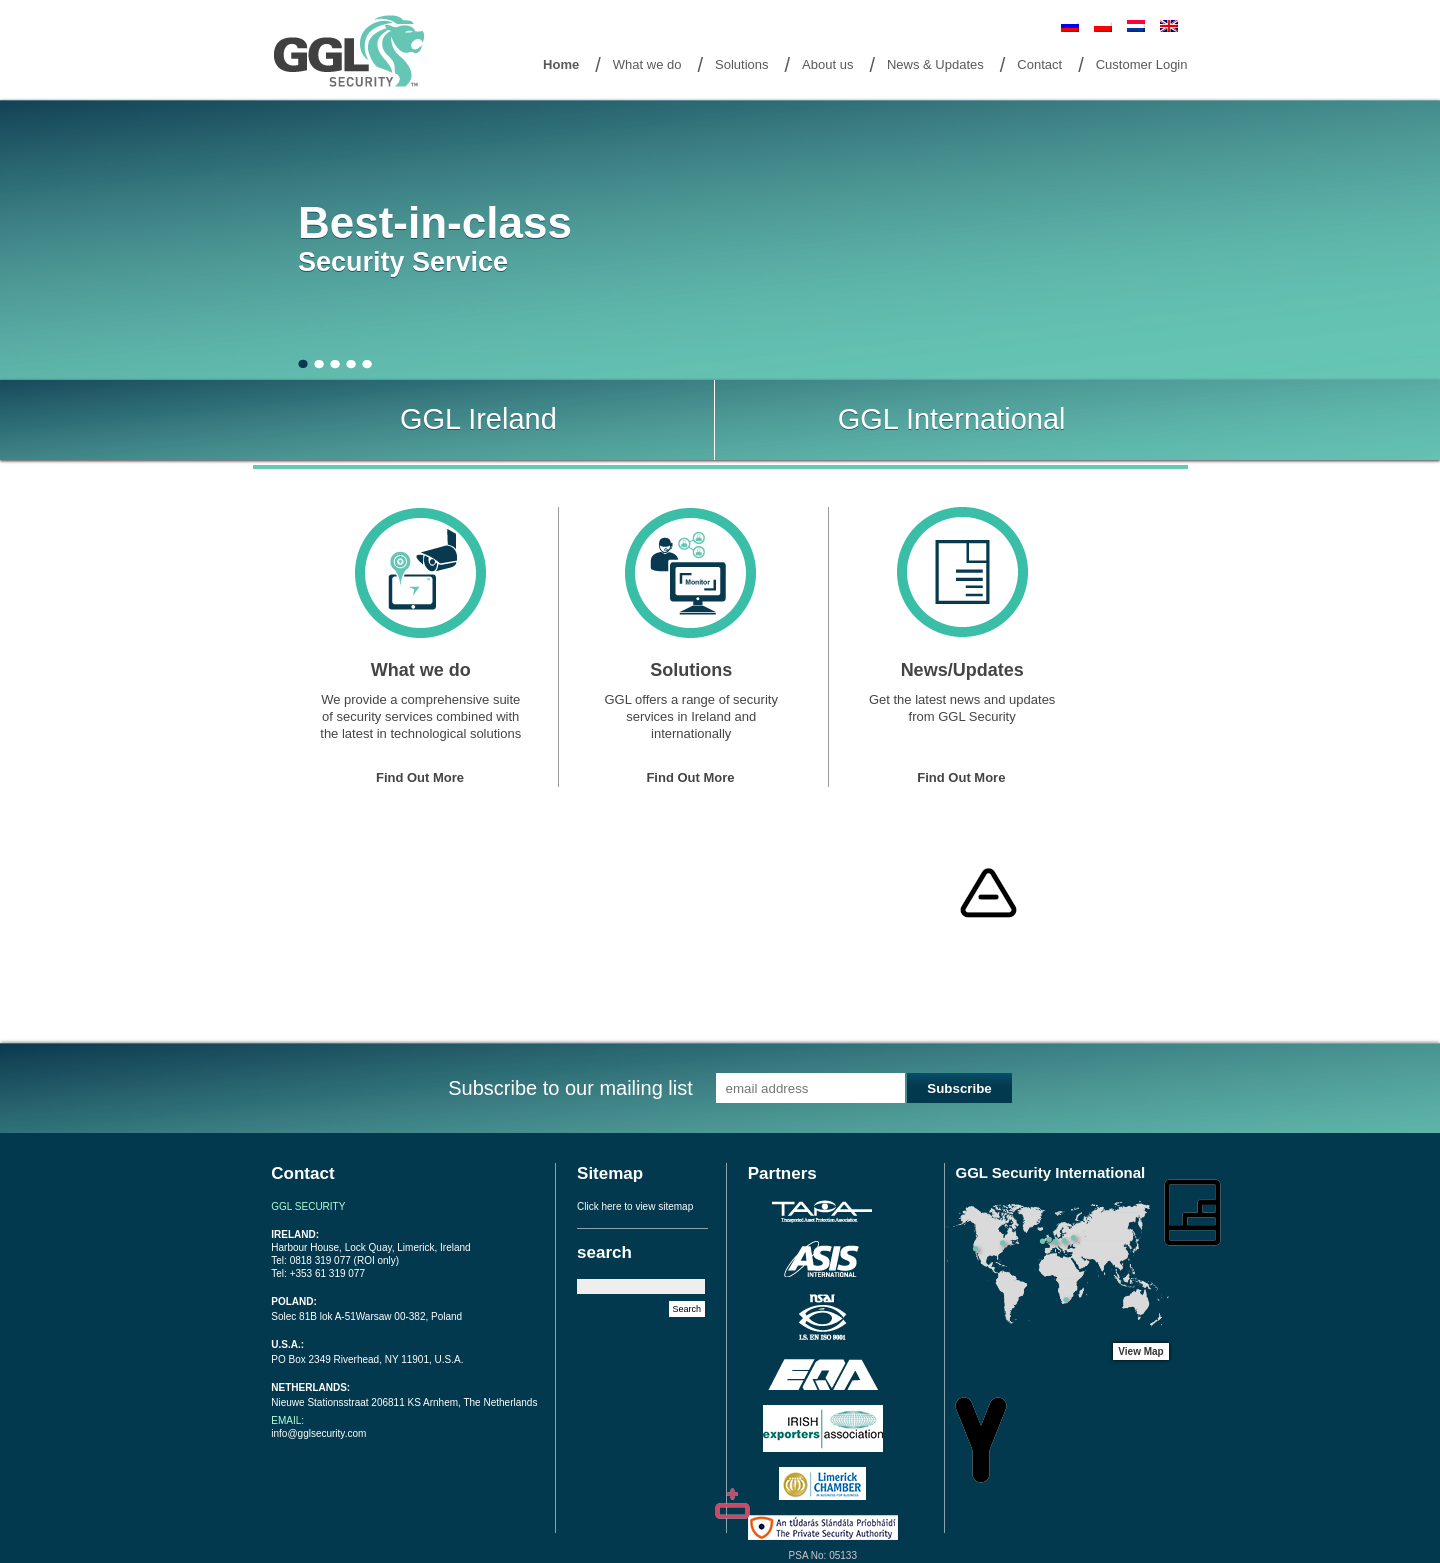 This screenshot has width=1440, height=1563. Describe the element at coordinates (981, 1440) in the screenshot. I see `indicates a "Y" label or category marker` at that location.